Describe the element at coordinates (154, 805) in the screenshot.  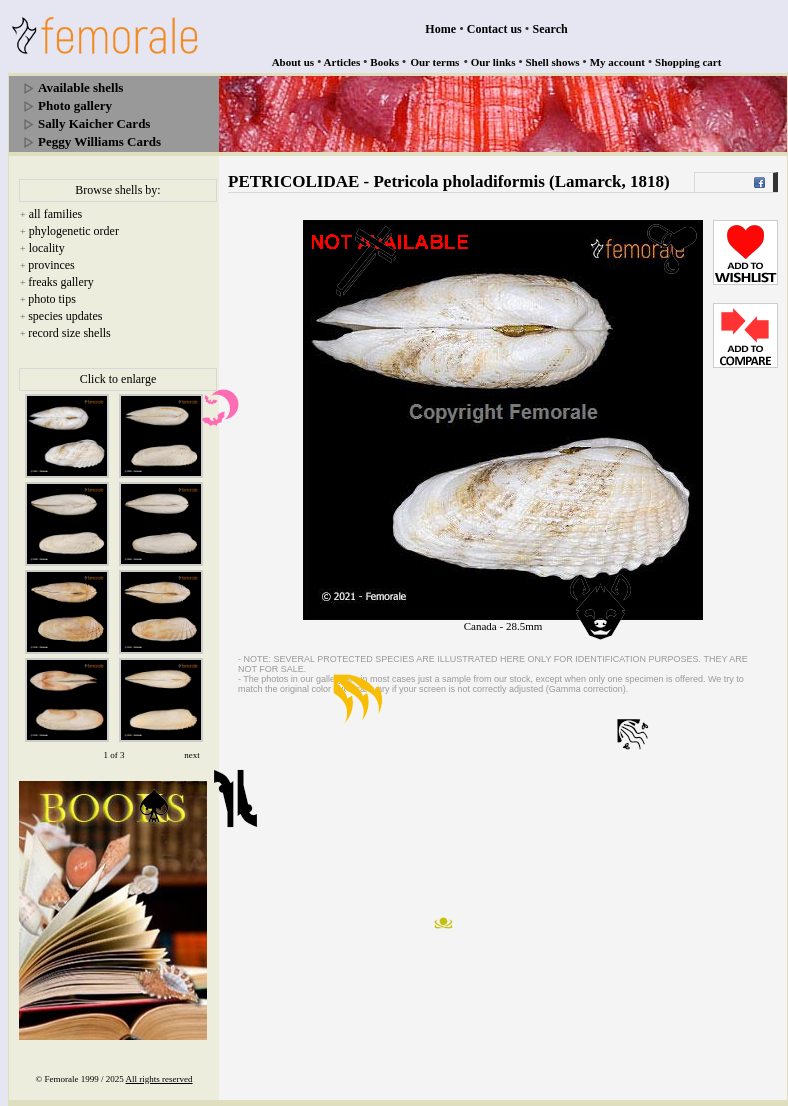
I see `indicates death or game over in a card game` at that location.